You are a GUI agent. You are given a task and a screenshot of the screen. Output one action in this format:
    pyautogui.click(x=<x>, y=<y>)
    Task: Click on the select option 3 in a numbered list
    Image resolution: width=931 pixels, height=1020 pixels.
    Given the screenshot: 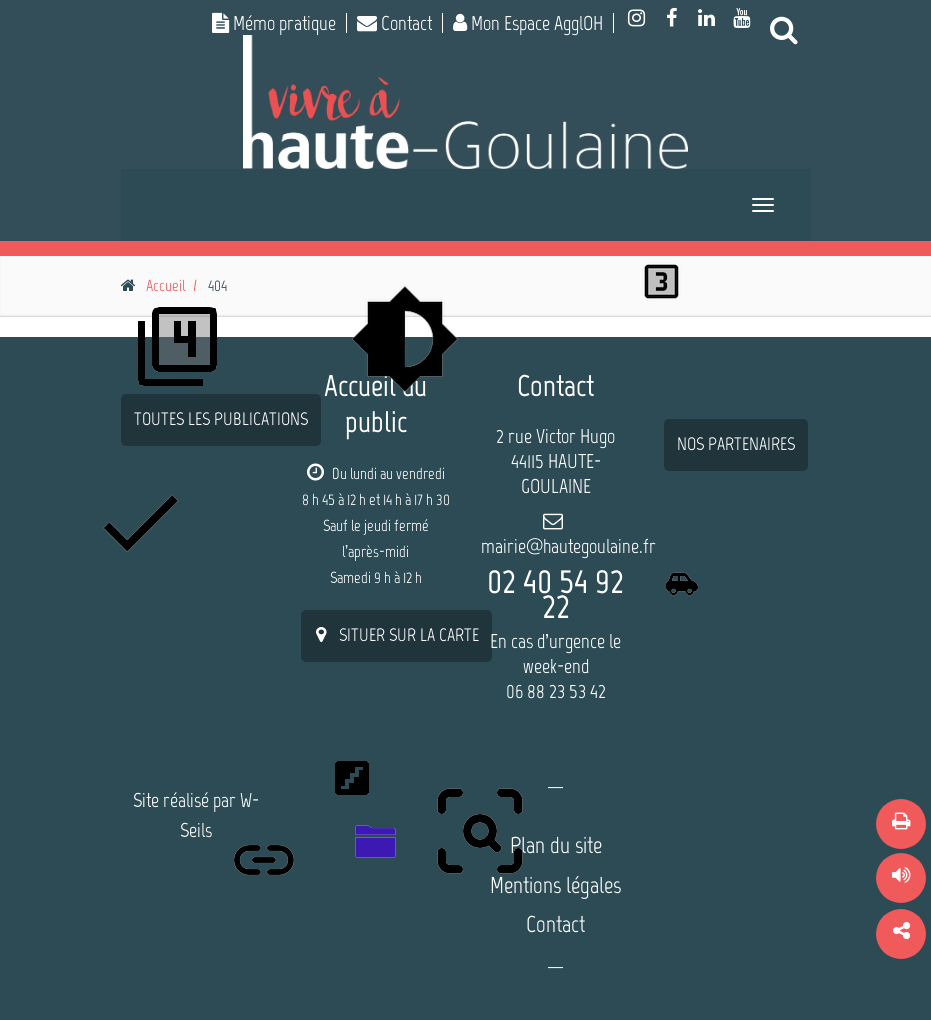 What is the action you would take?
    pyautogui.click(x=661, y=281)
    